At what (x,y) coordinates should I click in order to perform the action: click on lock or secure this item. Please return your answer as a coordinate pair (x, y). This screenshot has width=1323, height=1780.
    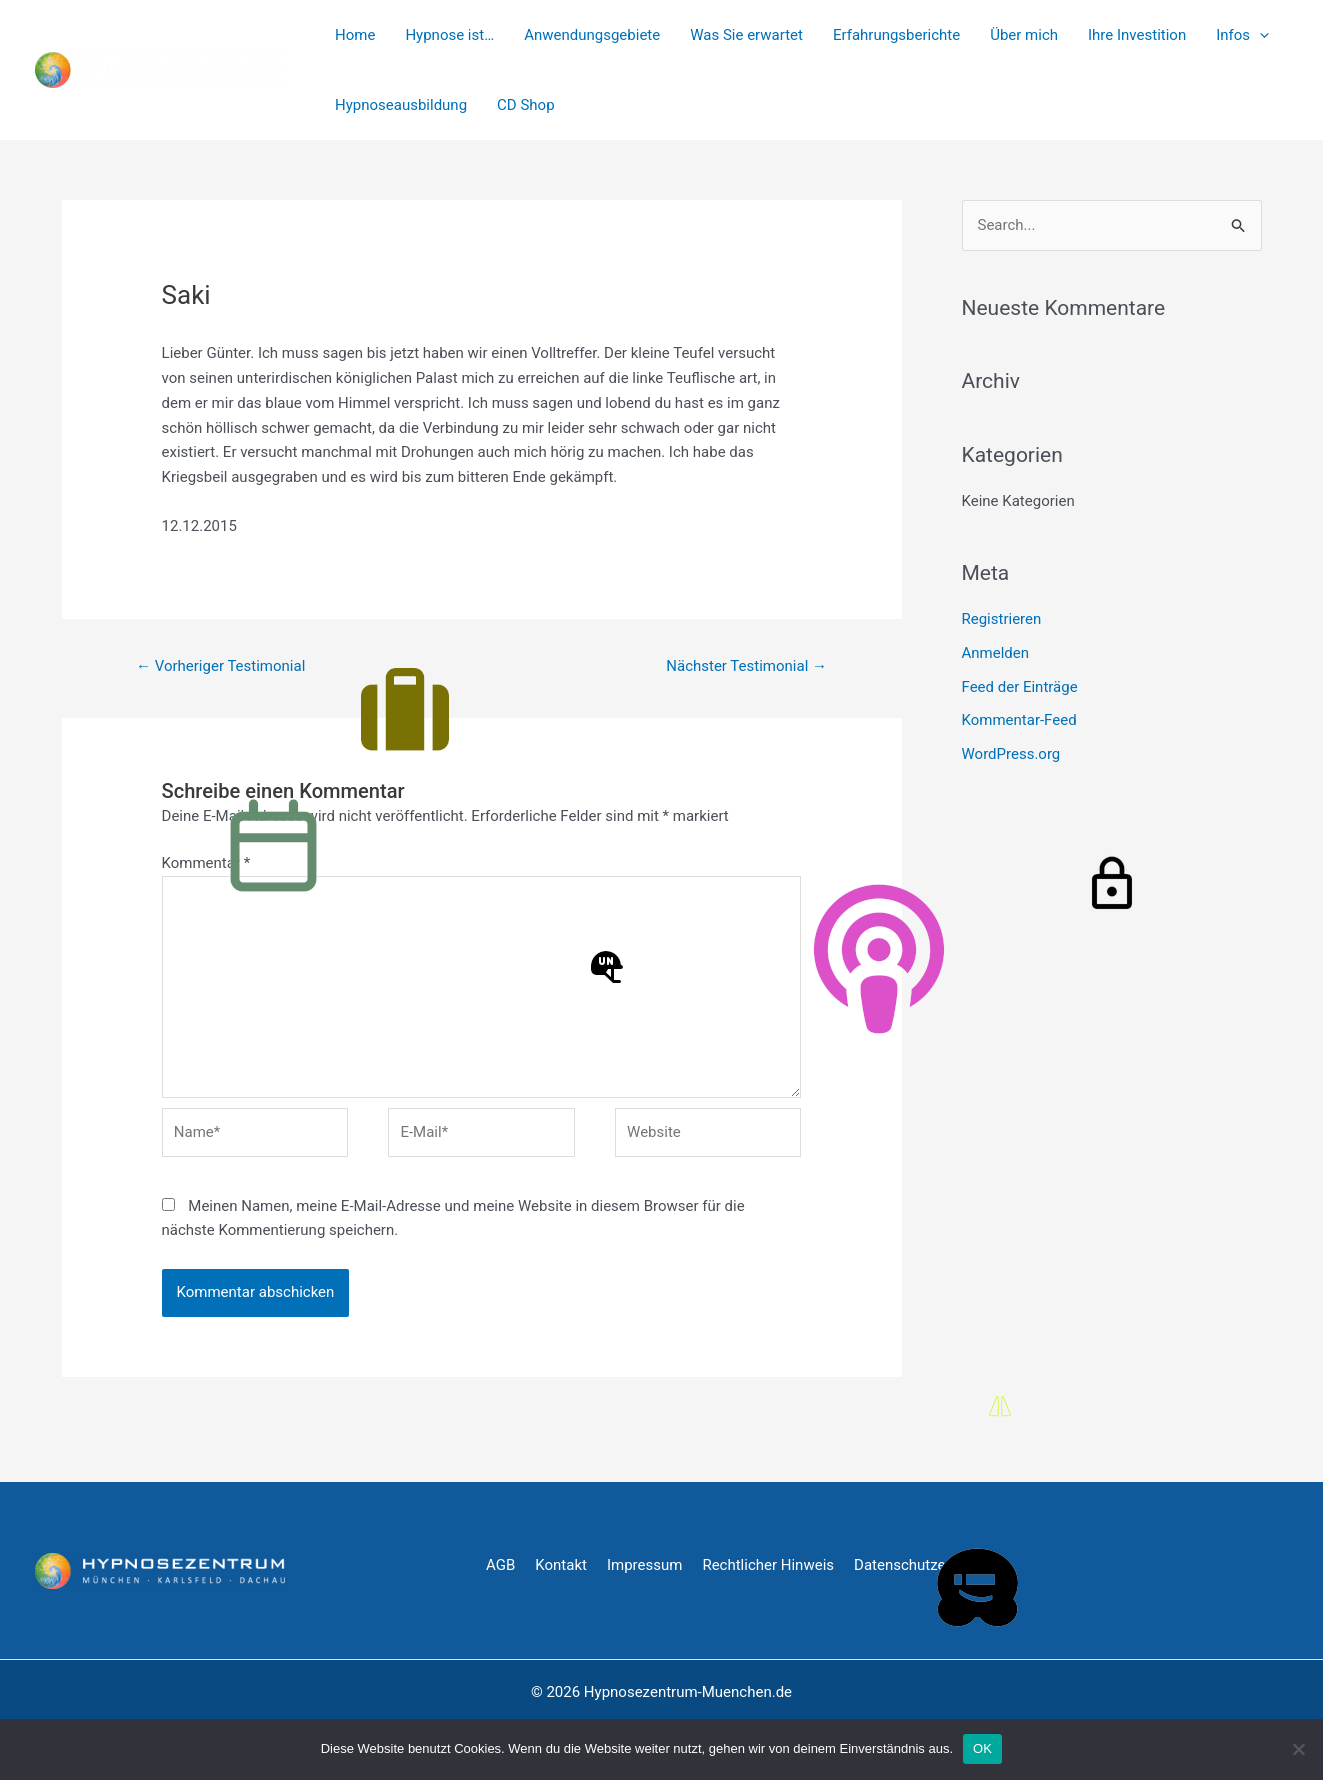
    Looking at the image, I should click on (1112, 884).